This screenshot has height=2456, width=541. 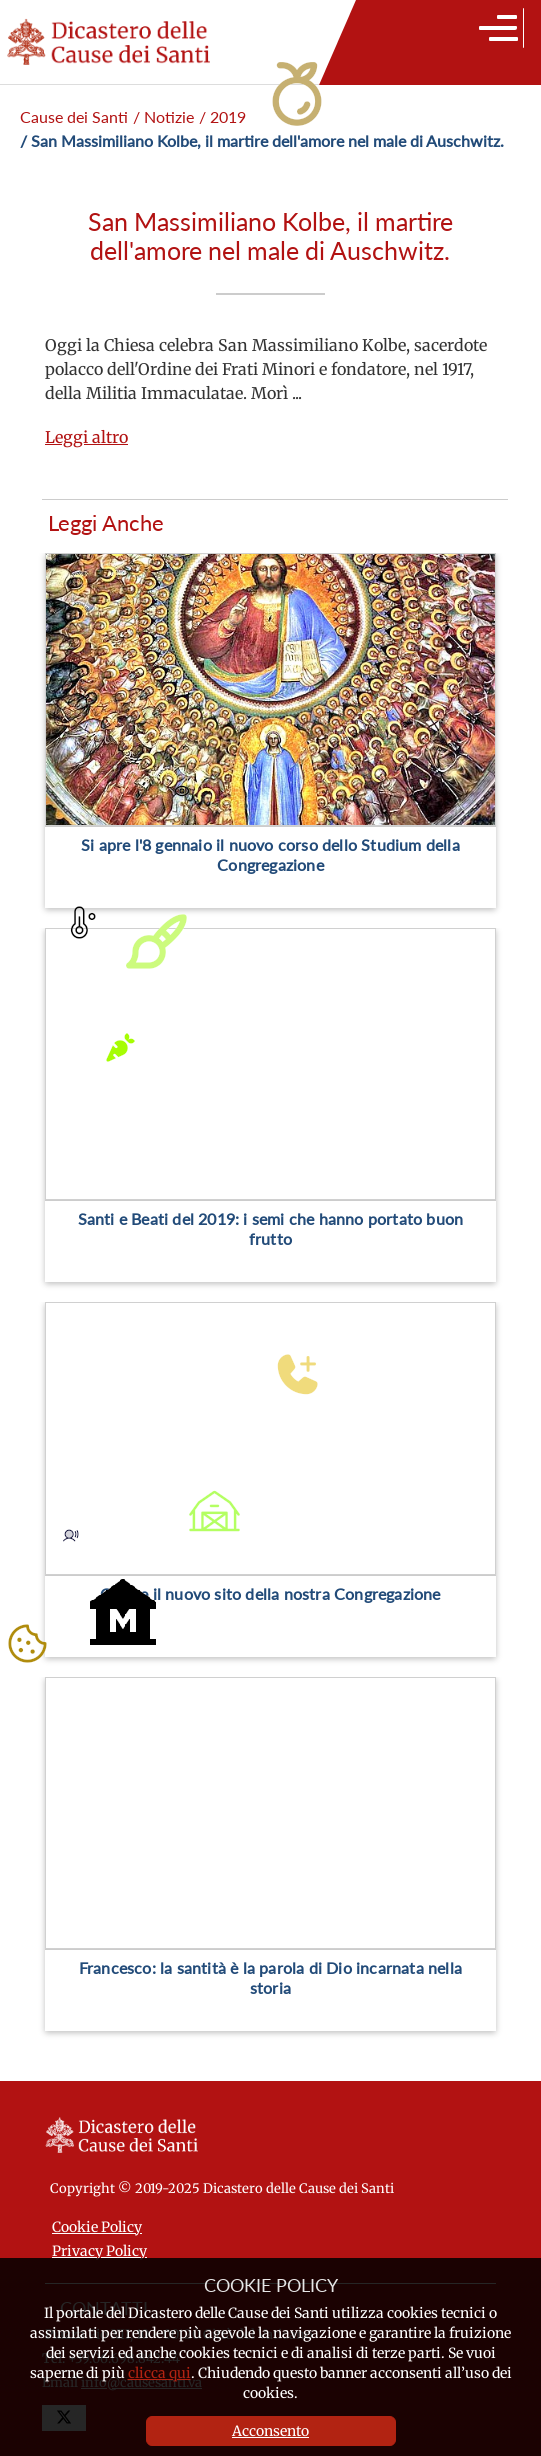 What do you see at coordinates (298, 1373) in the screenshot?
I see `add a new contact` at bounding box center [298, 1373].